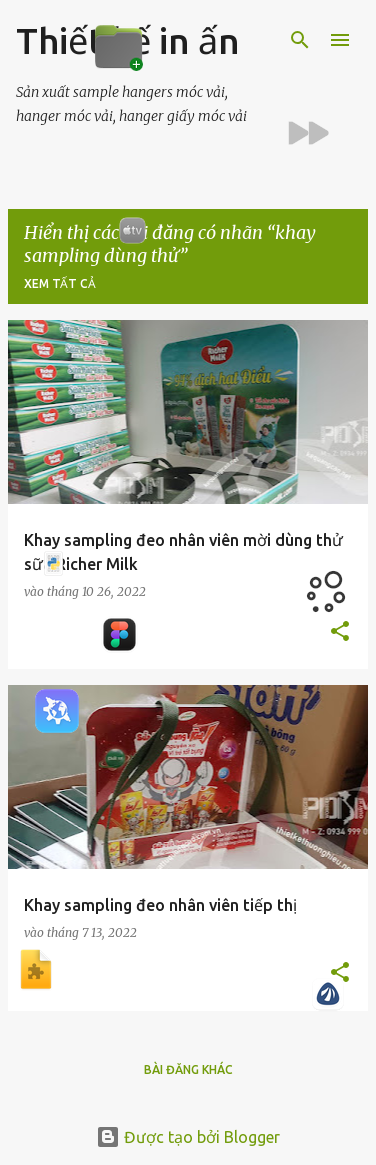  I want to click on open figma design app, so click(119, 634).